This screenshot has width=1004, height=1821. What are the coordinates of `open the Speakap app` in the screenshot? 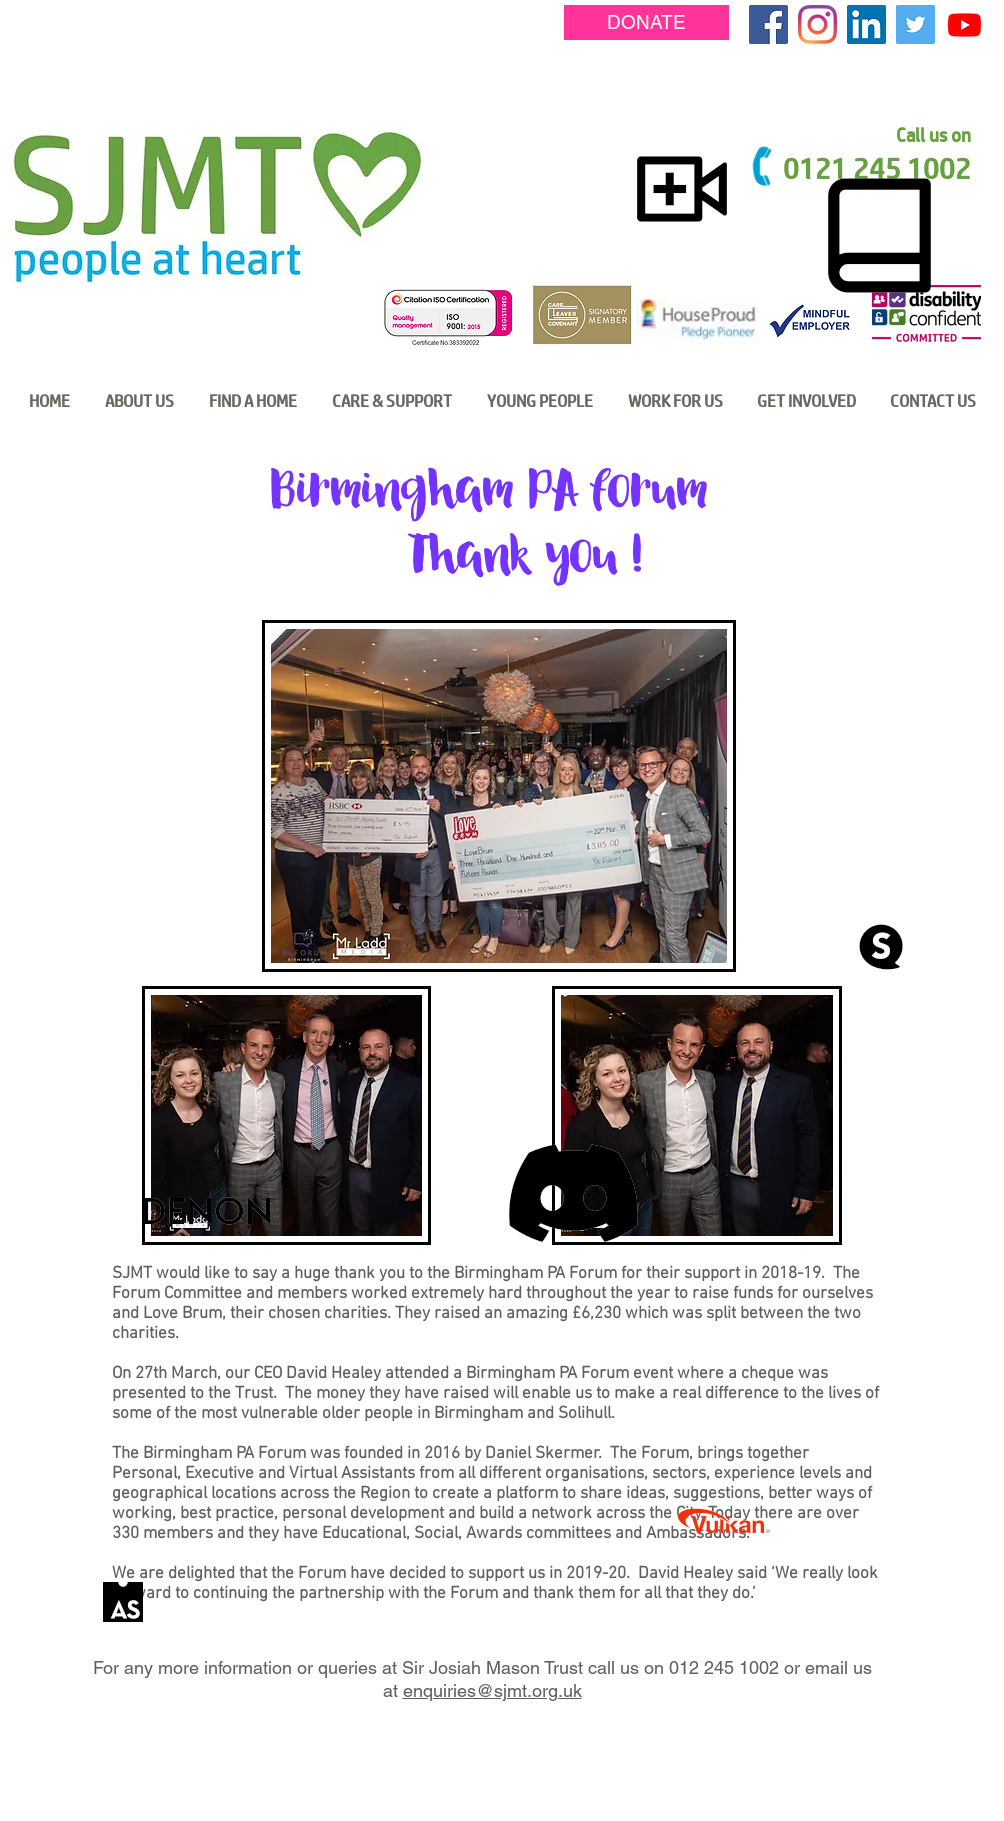 It's located at (881, 947).